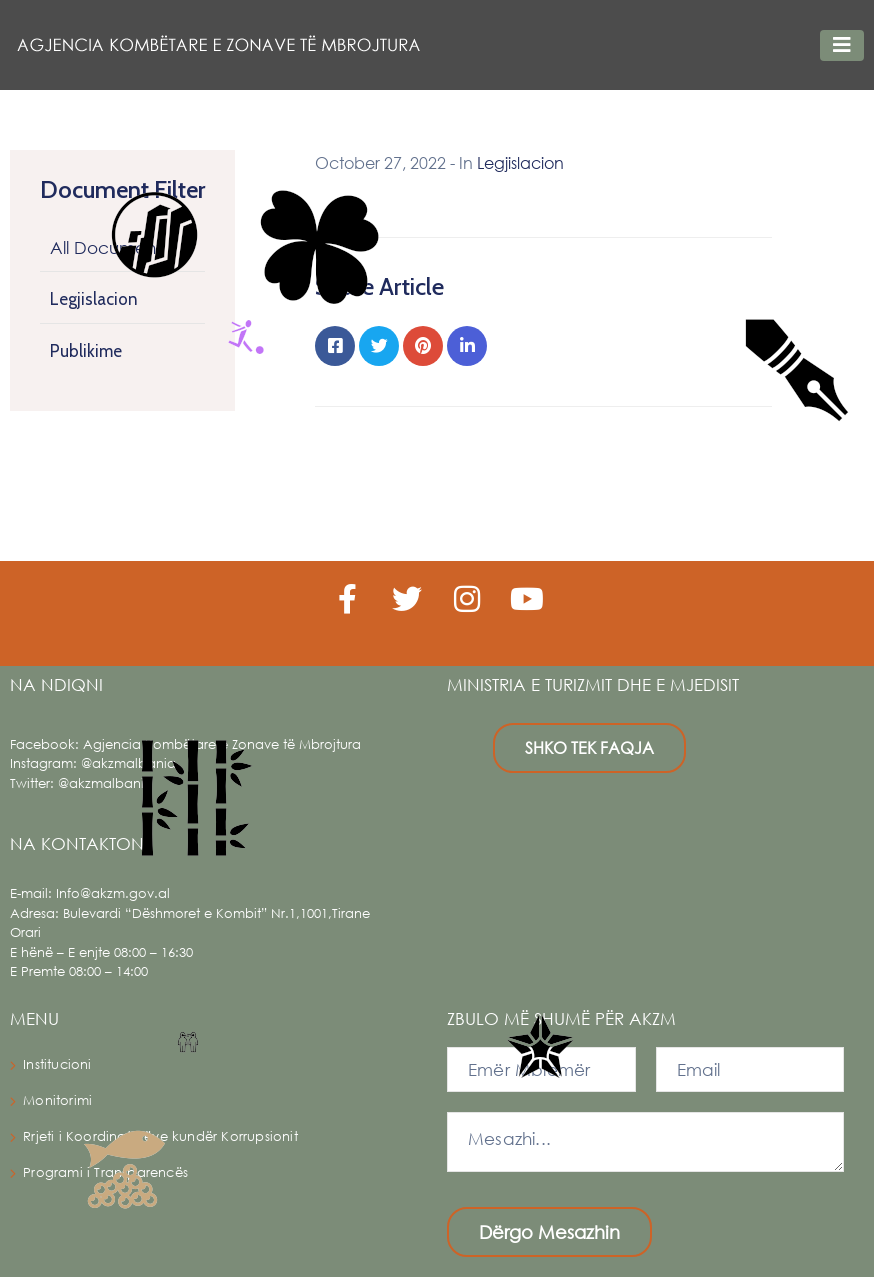  What do you see at coordinates (797, 370) in the screenshot?
I see `compose a new document or note` at bounding box center [797, 370].